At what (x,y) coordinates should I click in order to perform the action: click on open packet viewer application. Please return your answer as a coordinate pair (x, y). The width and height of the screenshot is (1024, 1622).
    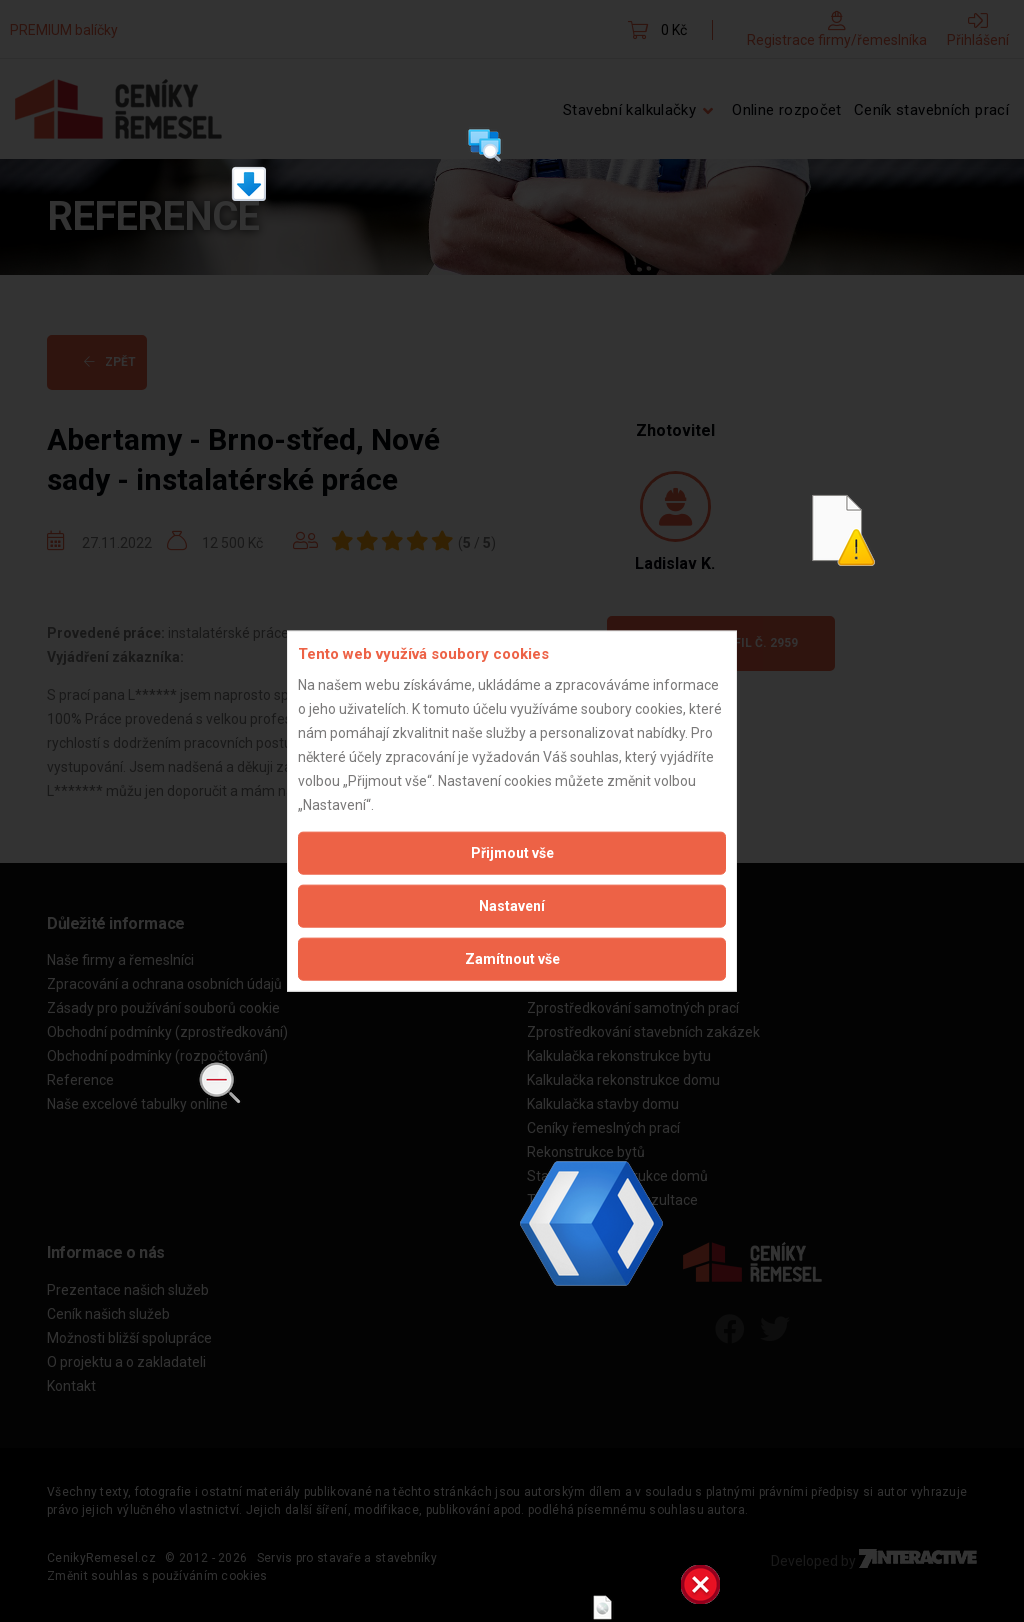
    Looking at the image, I should click on (485, 146).